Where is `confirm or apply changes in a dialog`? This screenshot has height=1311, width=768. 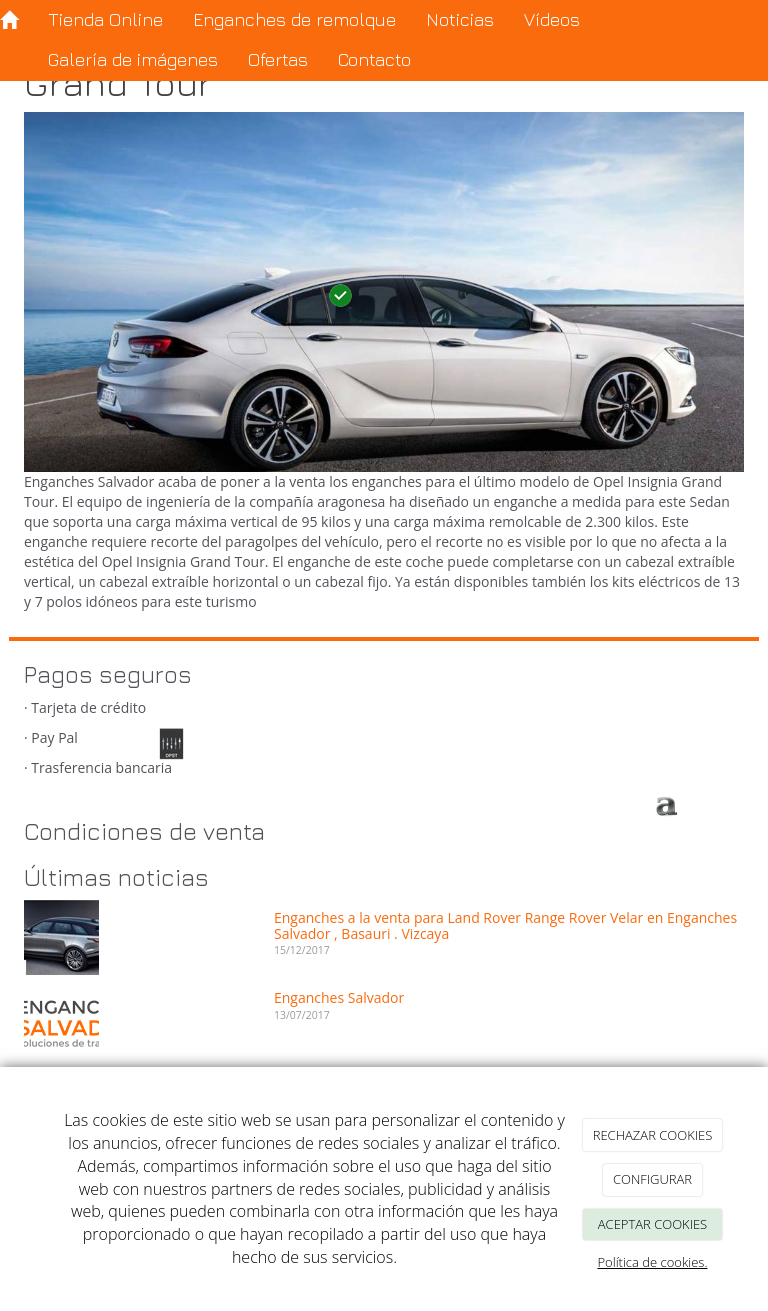 confirm or apply changes in a dialog is located at coordinates (340, 295).